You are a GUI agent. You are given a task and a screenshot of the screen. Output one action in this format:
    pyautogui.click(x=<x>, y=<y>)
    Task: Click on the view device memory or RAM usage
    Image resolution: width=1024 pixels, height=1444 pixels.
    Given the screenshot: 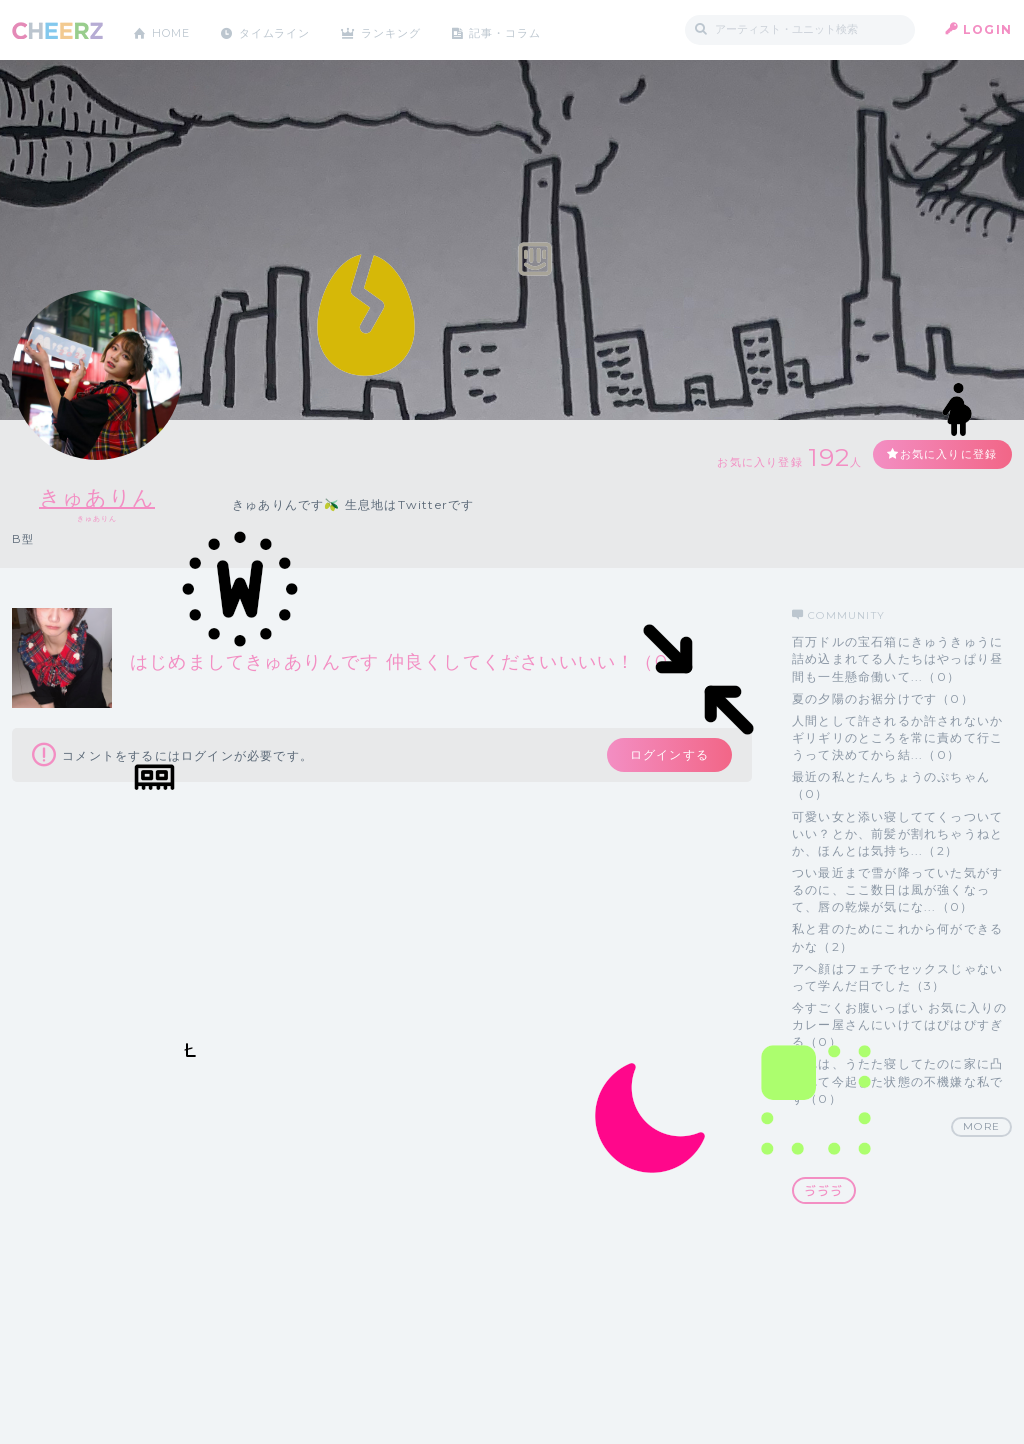 What is the action you would take?
    pyautogui.click(x=154, y=776)
    